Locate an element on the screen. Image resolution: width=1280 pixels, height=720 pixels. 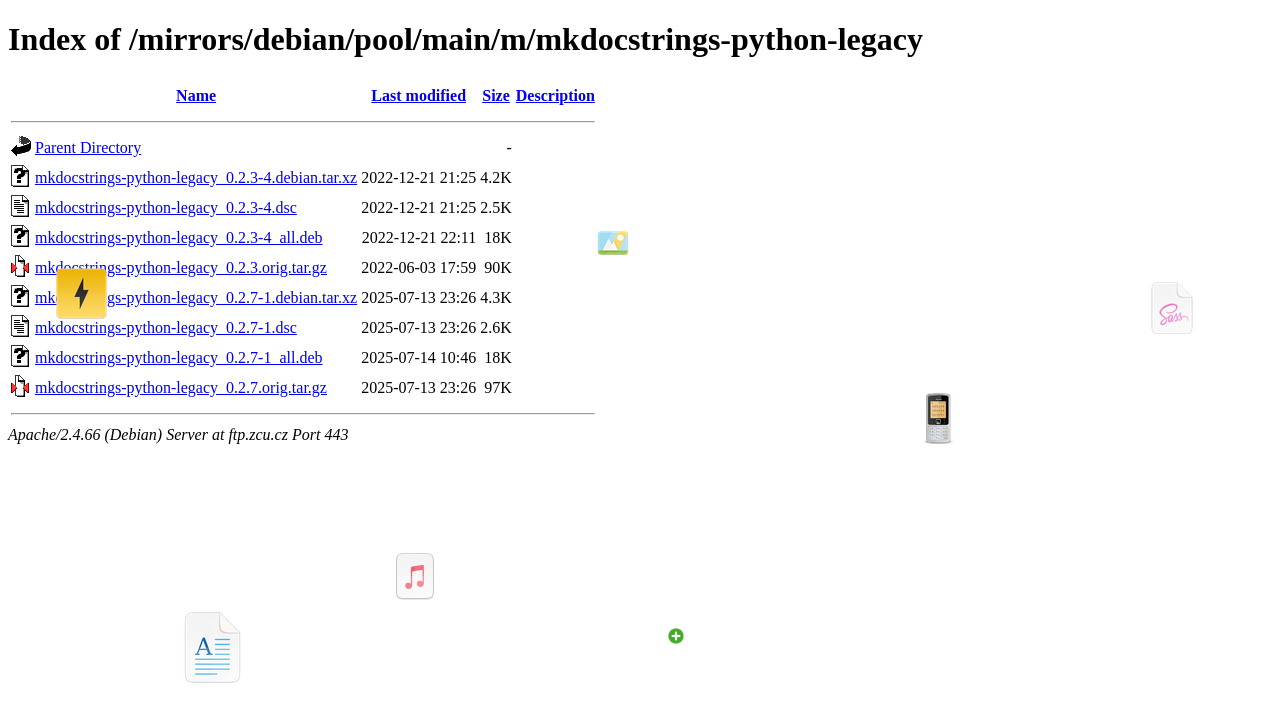
add a new item to the list is located at coordinates (676, 636).